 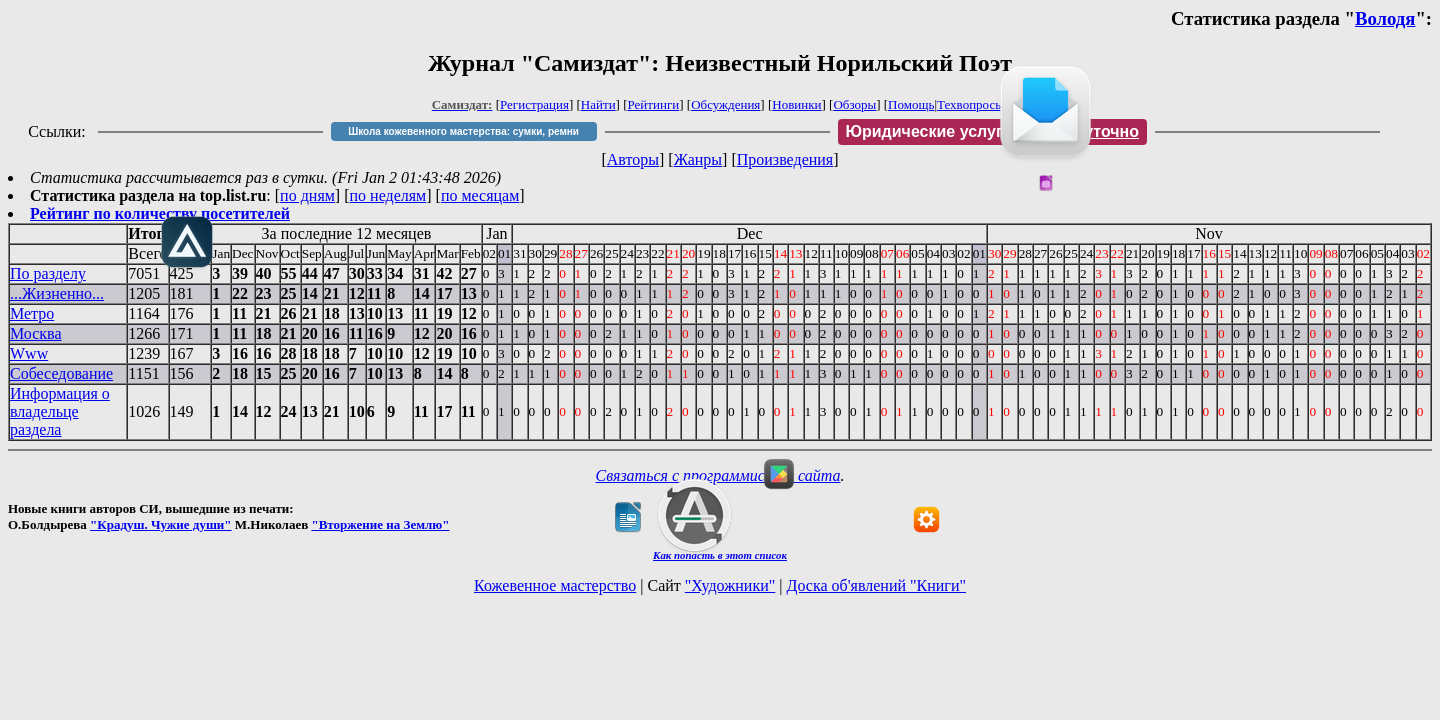 I want to click on open mailspring email client, so click(x=1045, y=111).